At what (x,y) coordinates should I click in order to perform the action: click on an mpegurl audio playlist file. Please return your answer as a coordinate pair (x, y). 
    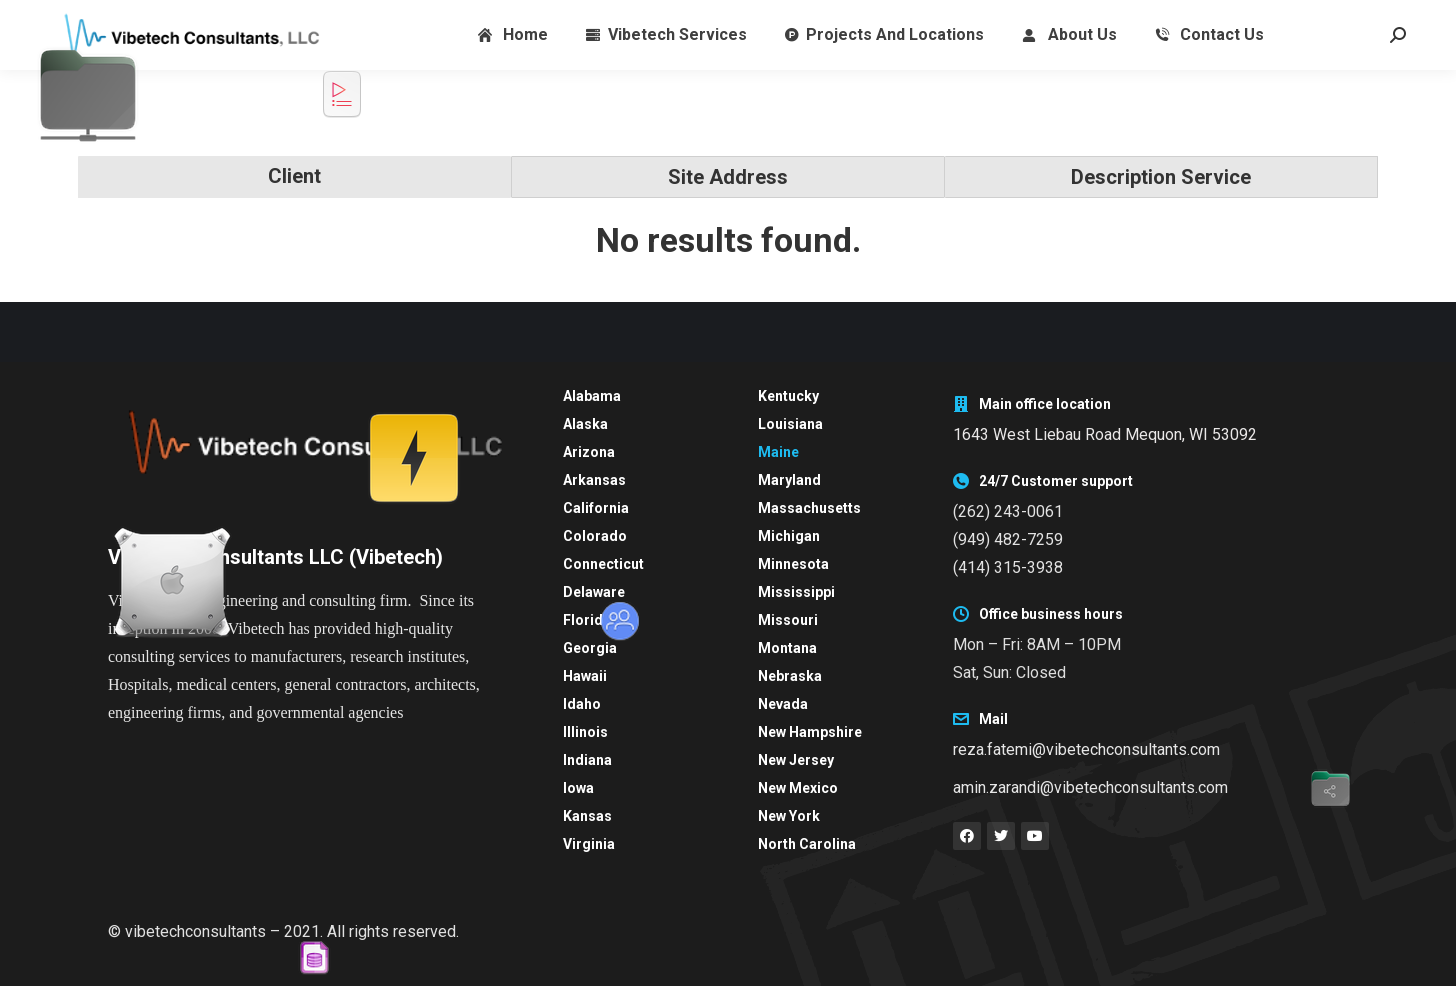
    Looking at the image, I should click on (342, 94).